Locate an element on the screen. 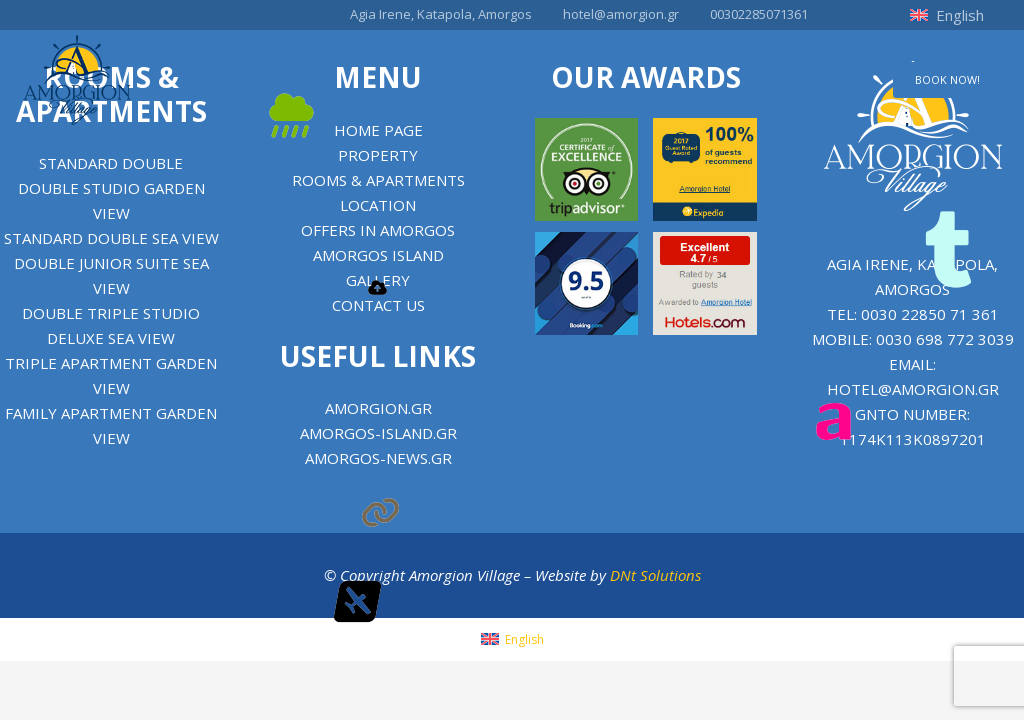 Image resolution: width=1024 pixels, height=720 pixels. copy or share a link is located at coordinates (380, 512).